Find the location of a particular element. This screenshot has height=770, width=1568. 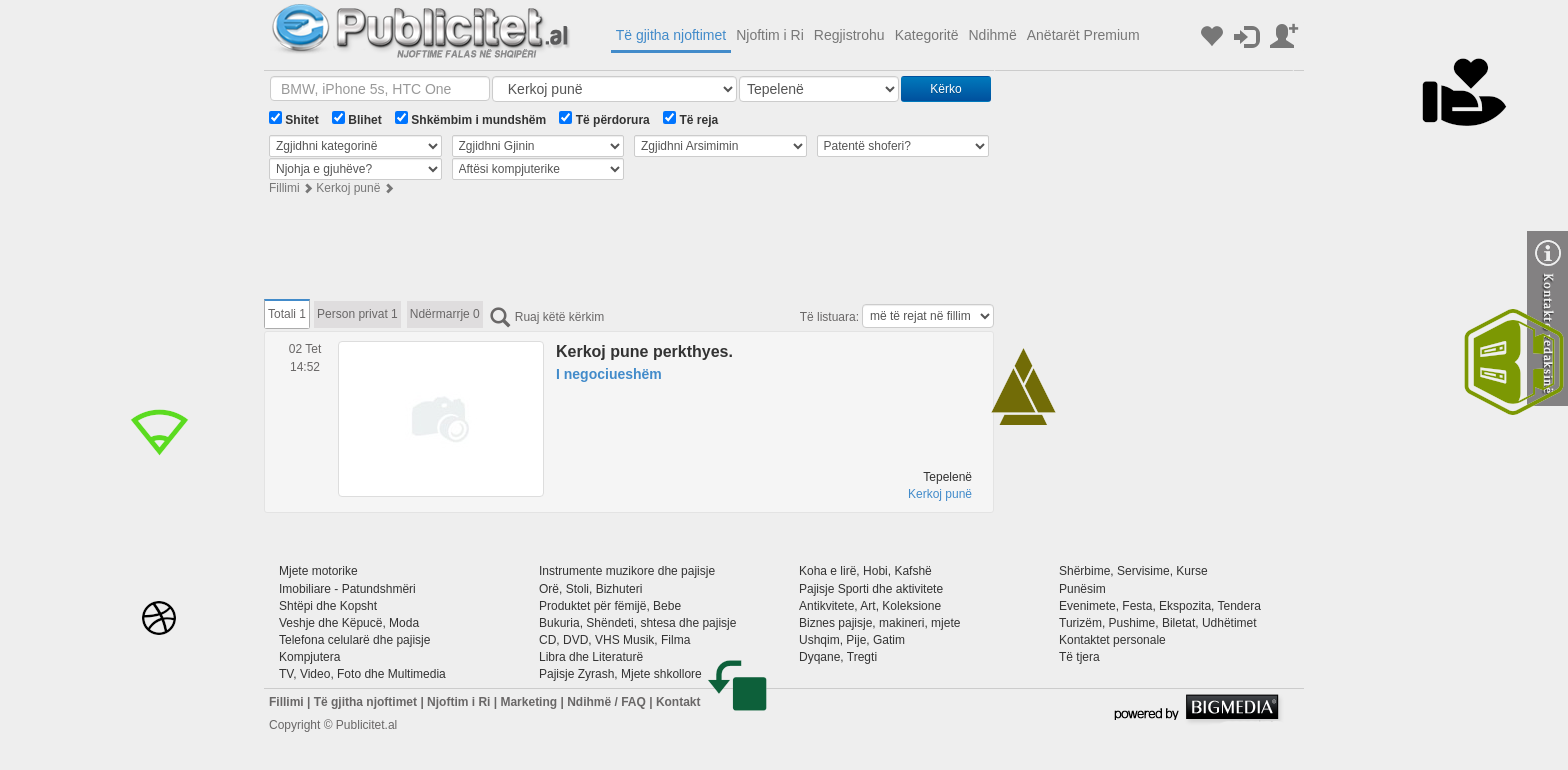

visit dribbble profile or portfolio is located at coordinates (159, 618).